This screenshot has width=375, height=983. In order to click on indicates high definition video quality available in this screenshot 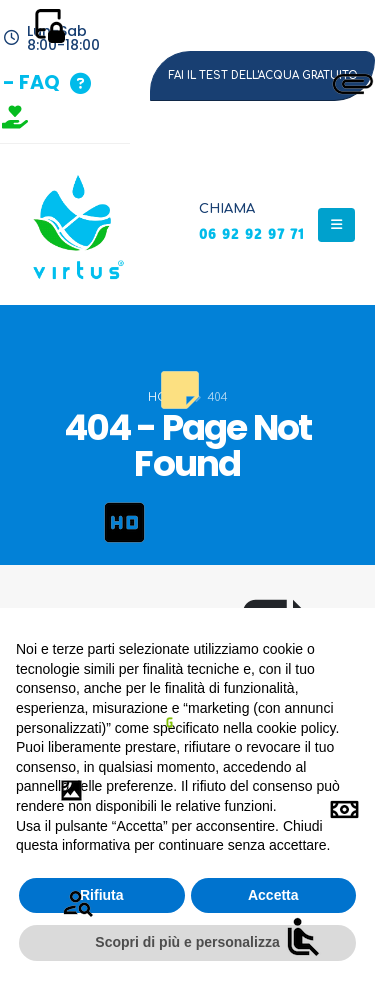, I will do `click(124, 522)`.